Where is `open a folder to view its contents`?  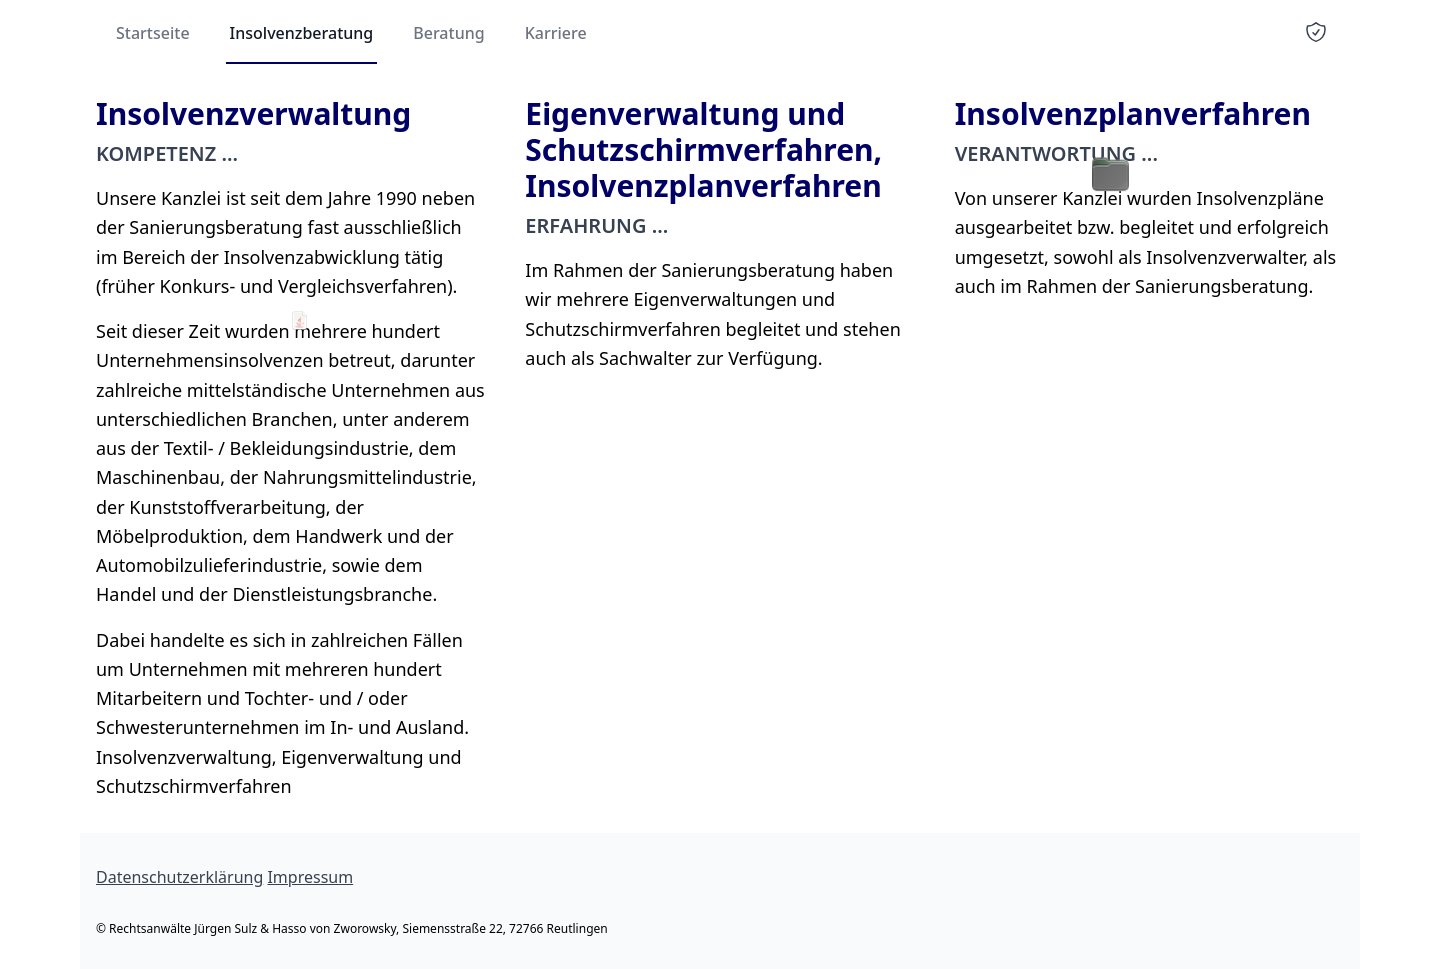
open a folder to view its contents is located at coordinates (1110, 173).